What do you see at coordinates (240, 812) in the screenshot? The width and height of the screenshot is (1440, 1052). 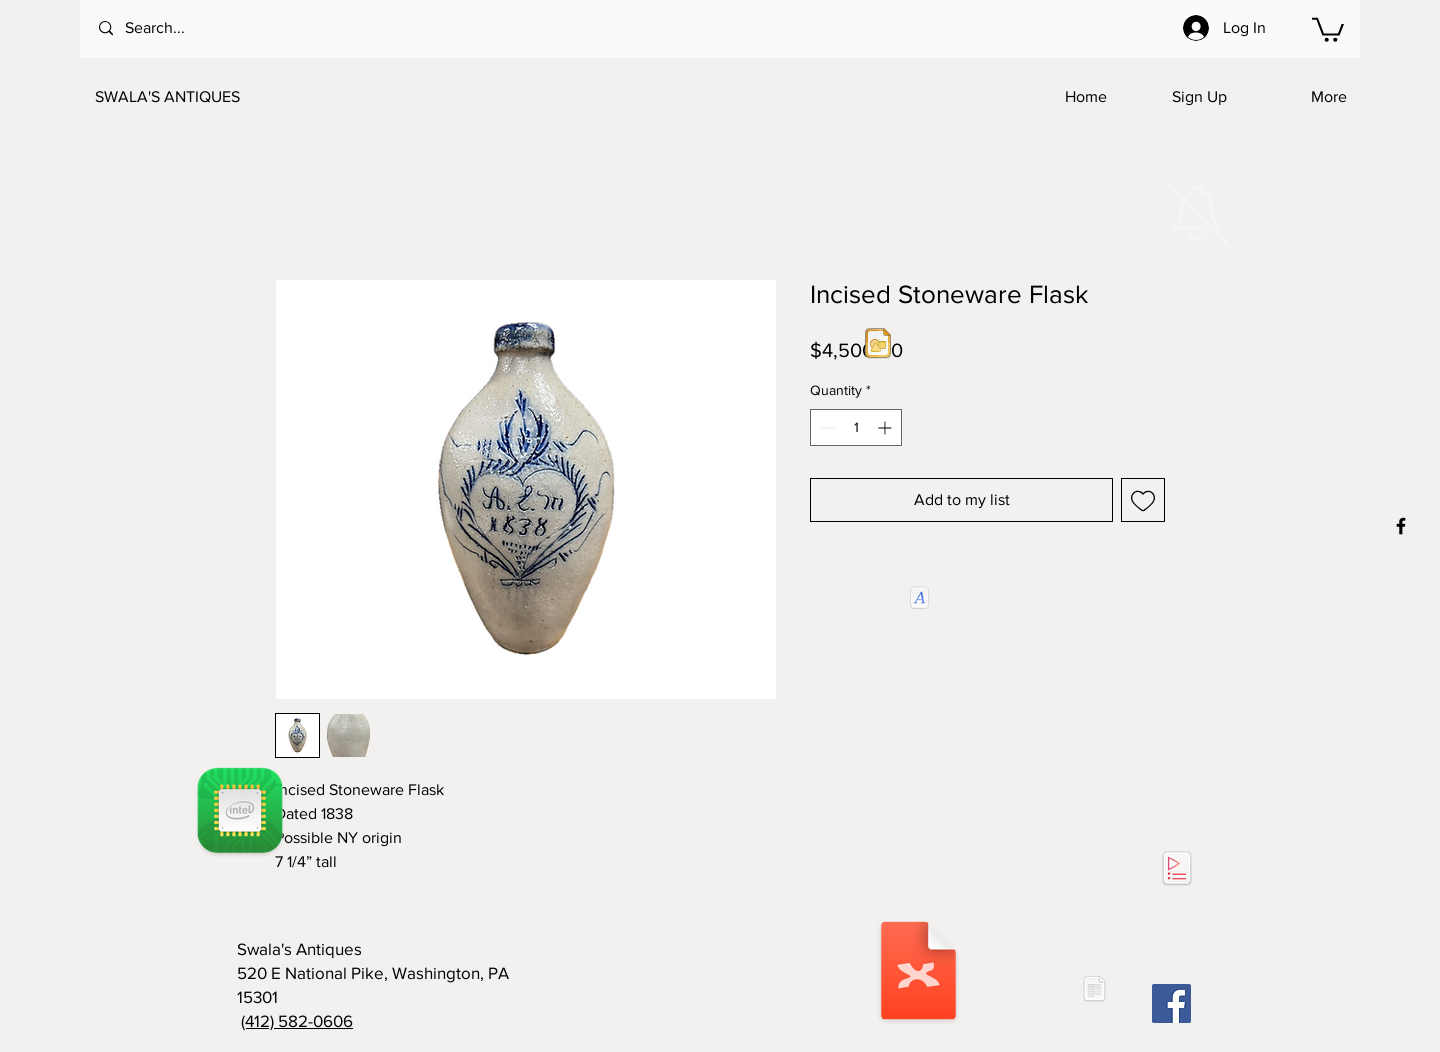 I see `firmware file or system software package` at bounding box center [240, 812].